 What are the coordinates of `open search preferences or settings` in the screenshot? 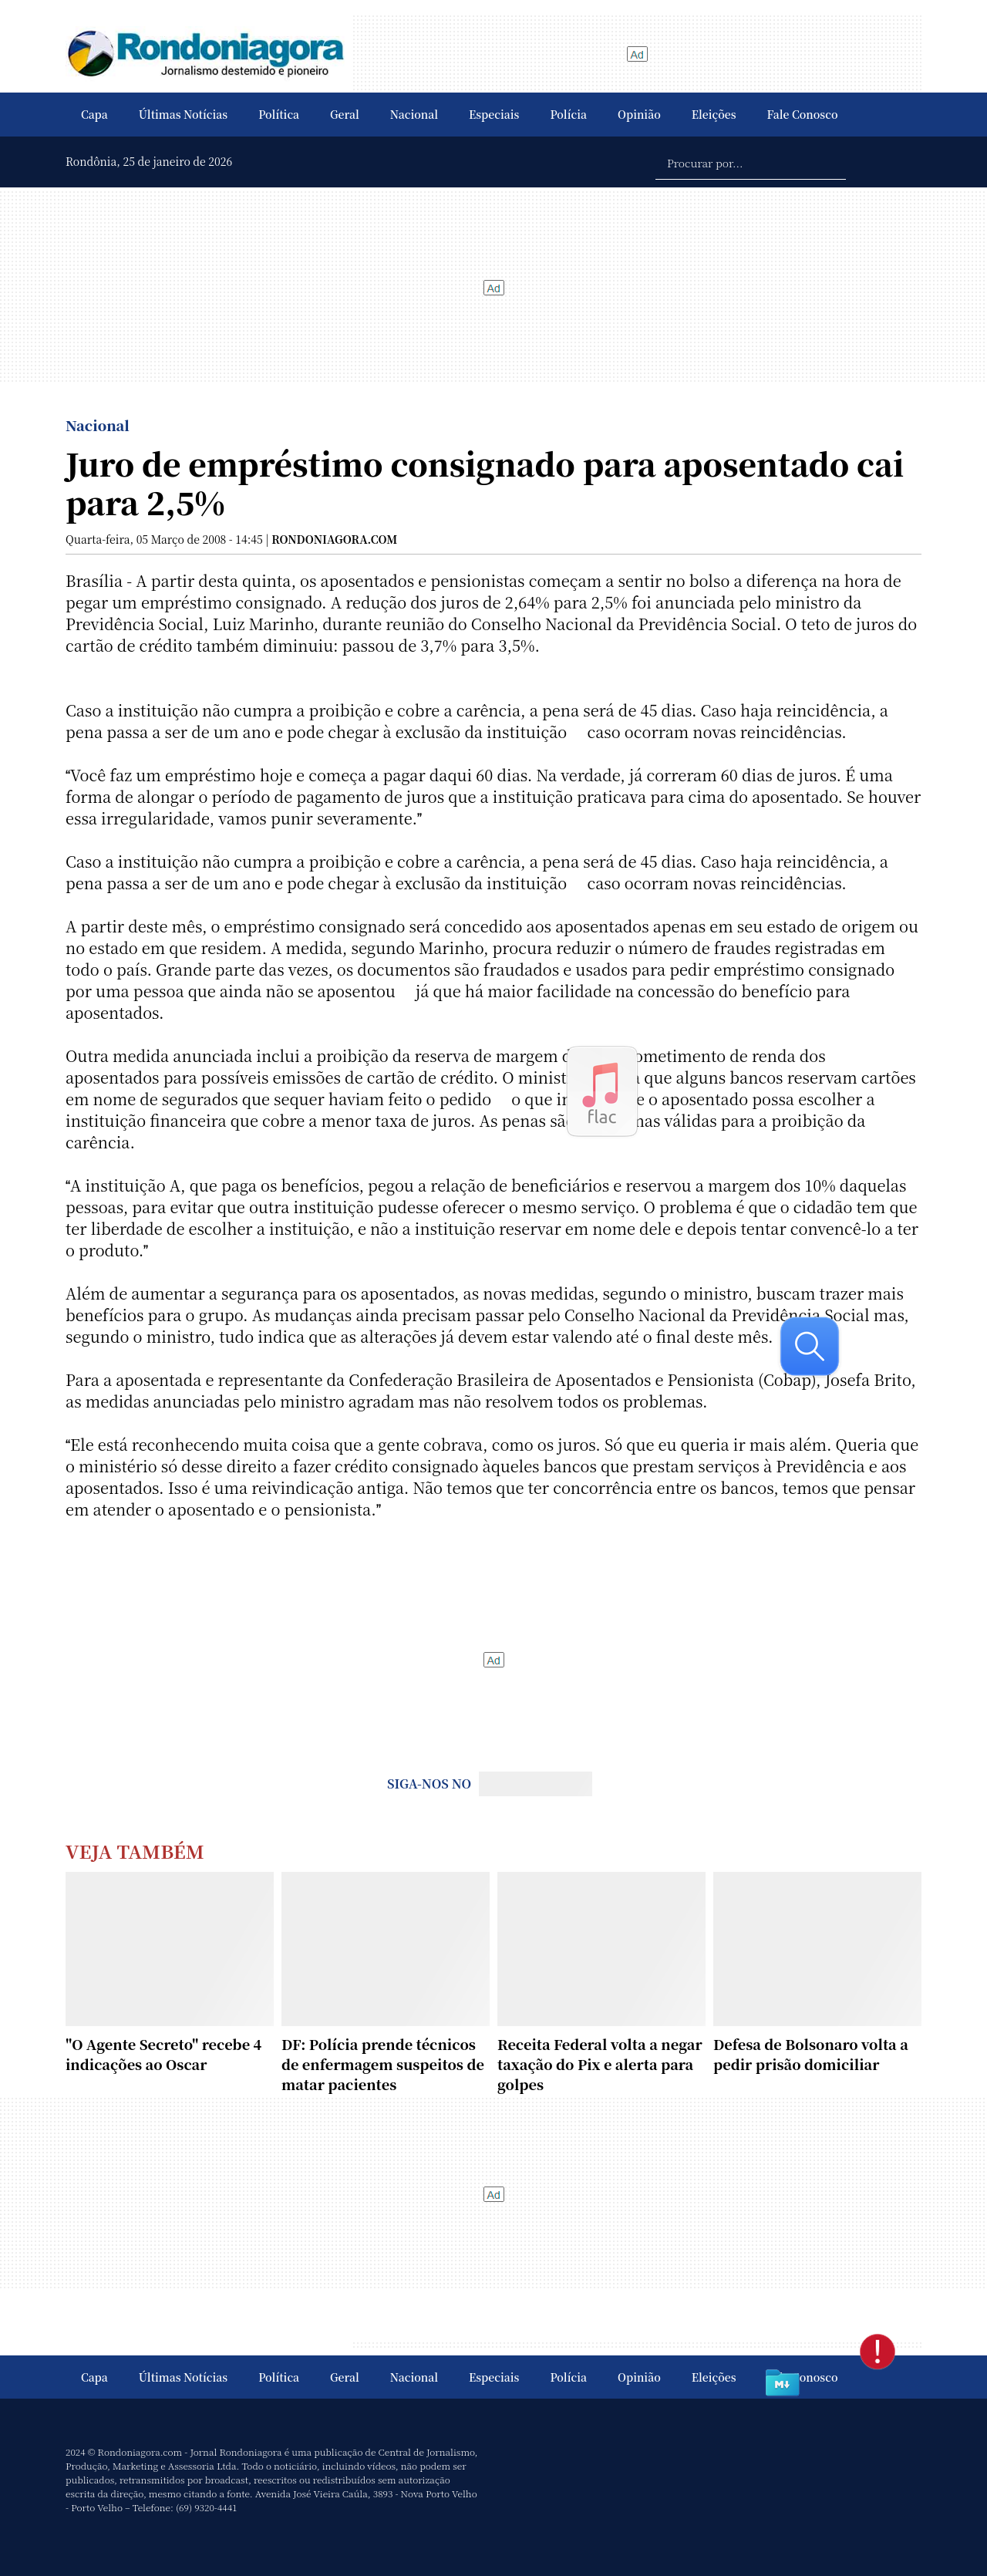 It's located at (810, 1347).